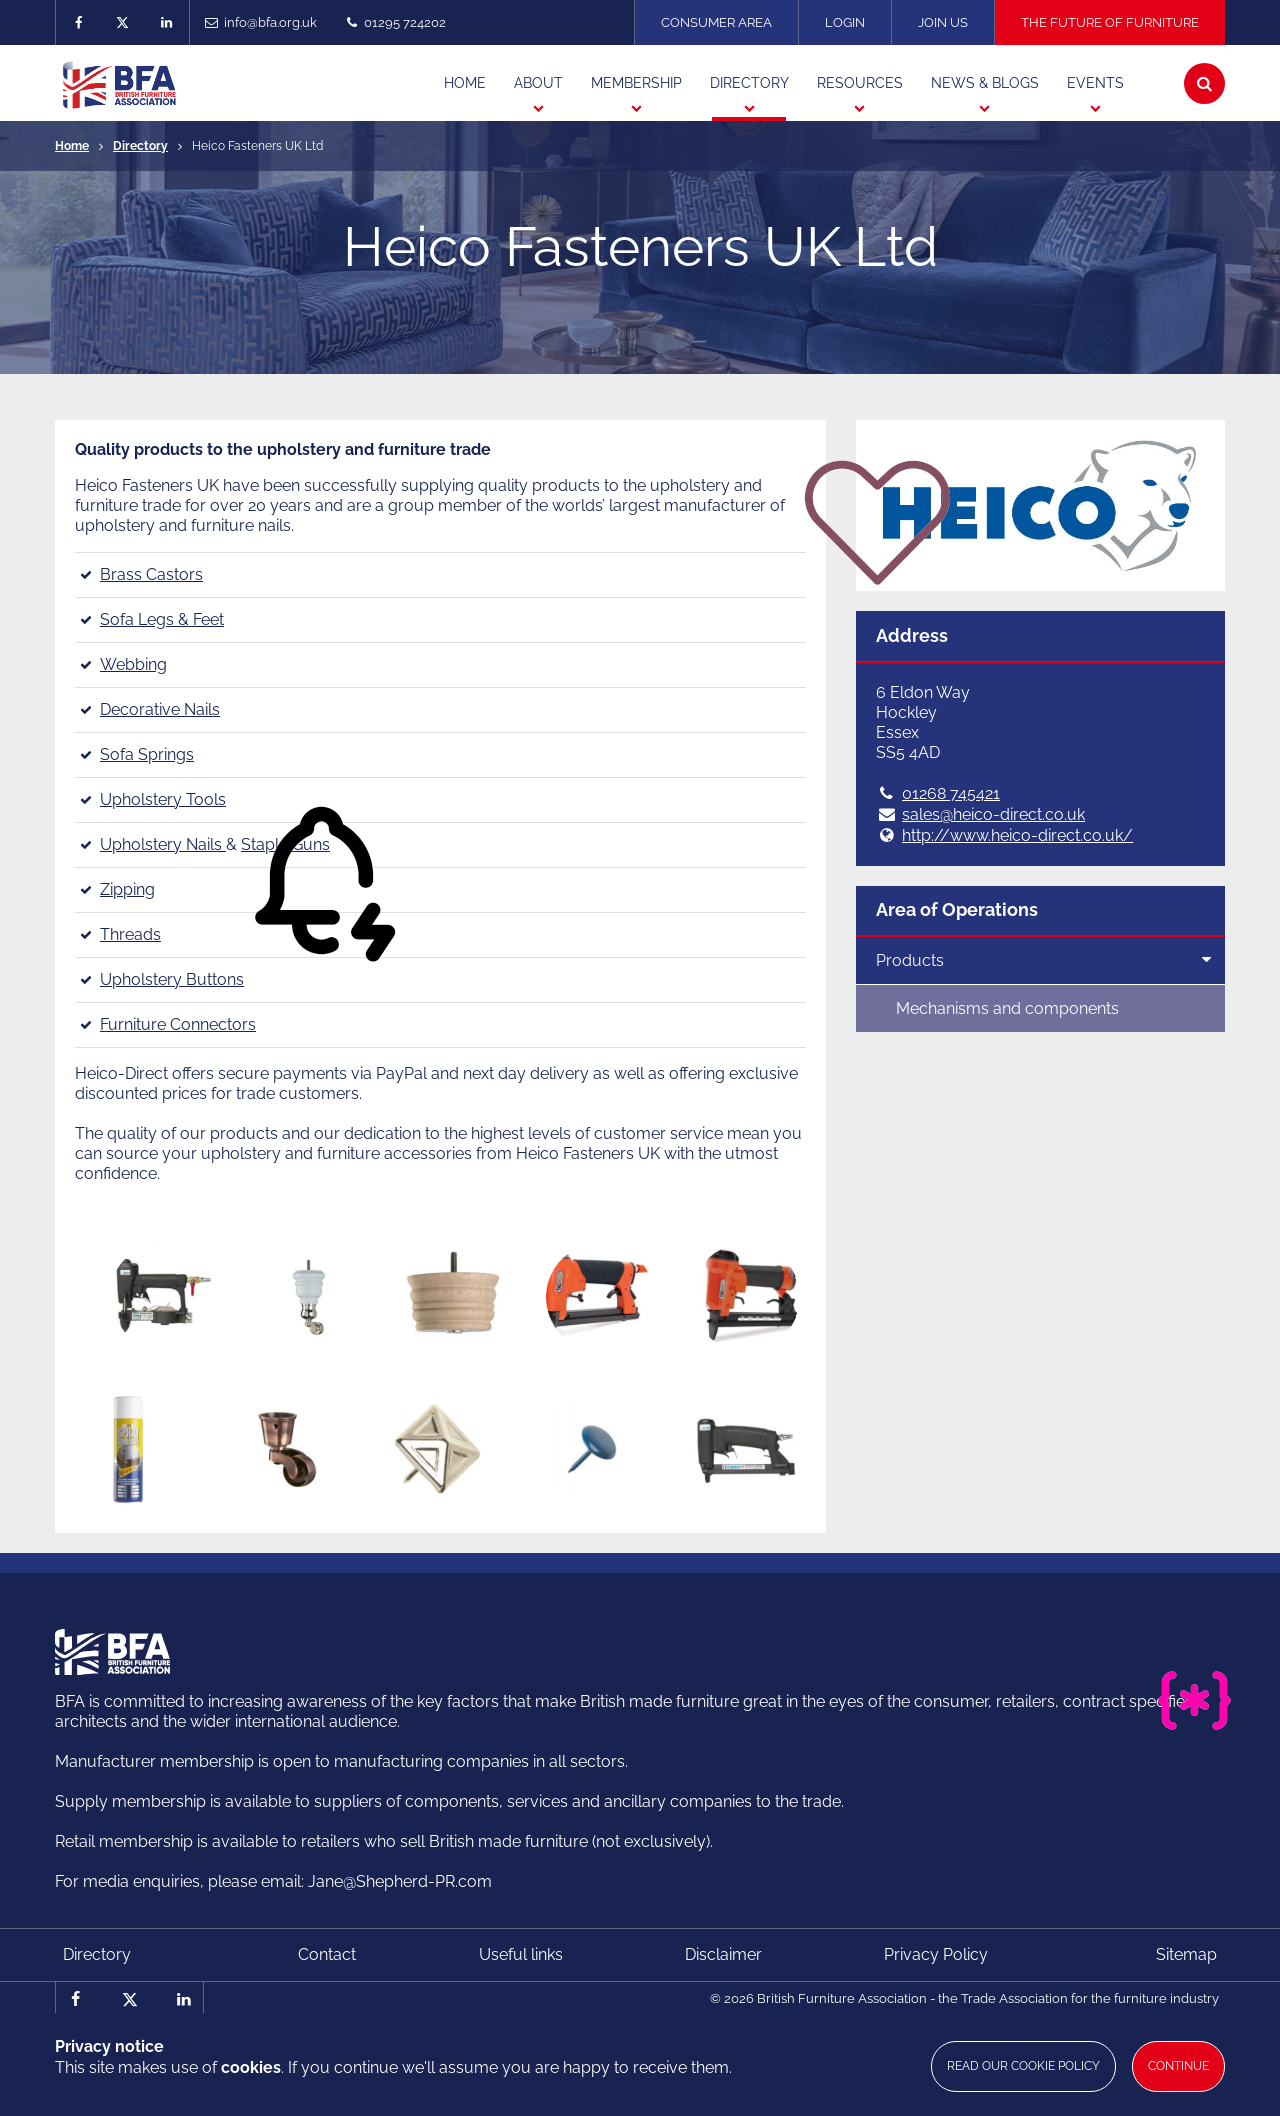  Describe the element at coordinates (877, 517) in the screenshot. I see `add to favorites` at that location.